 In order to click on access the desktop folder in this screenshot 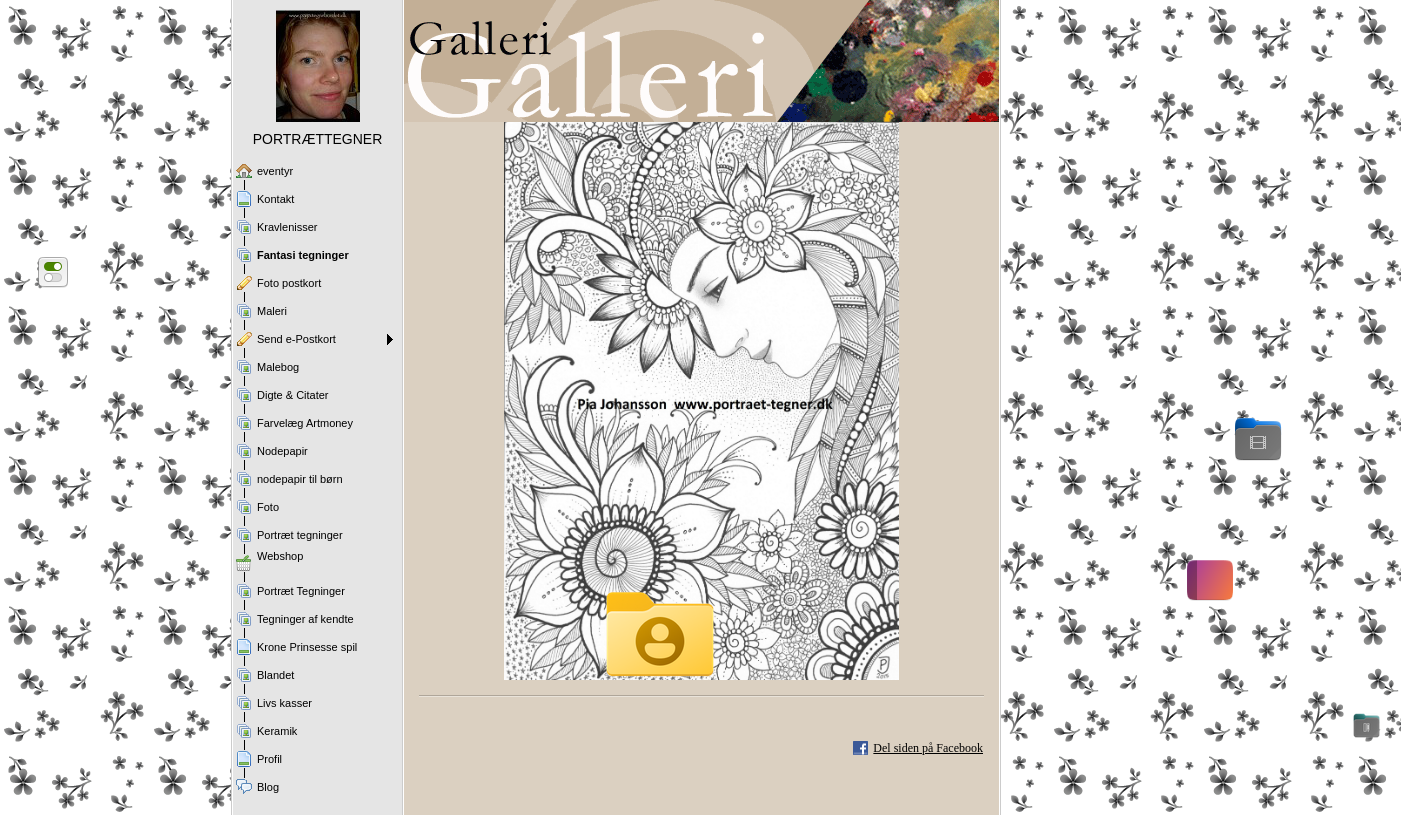, I will do `click(1210, 579)`.